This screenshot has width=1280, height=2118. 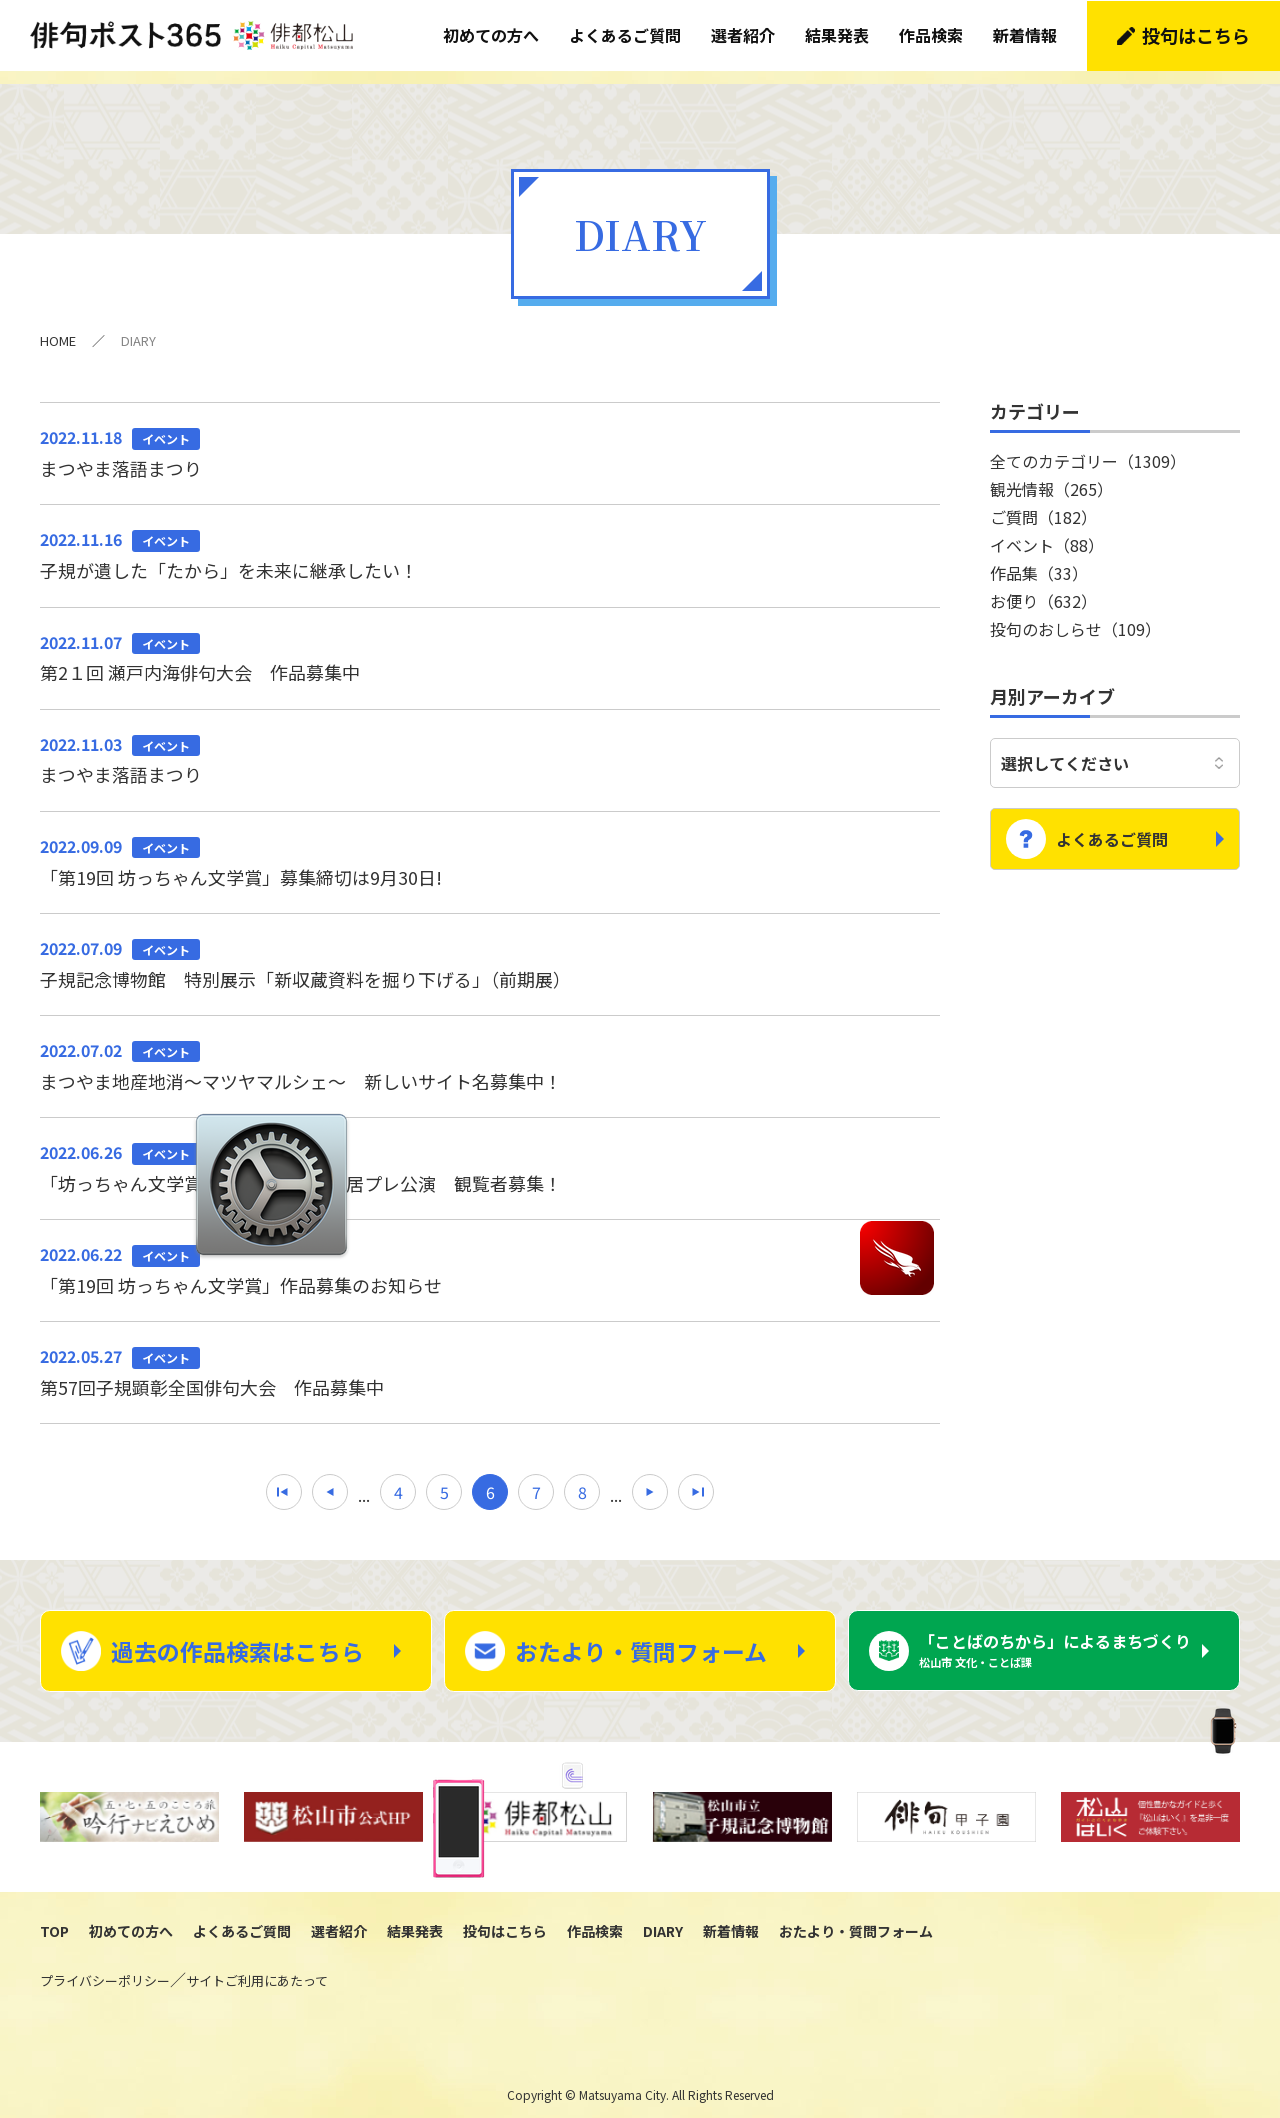 What do you see at coordinates (271, 1184) in the screenshot?
I see `access advertising and privacy settings` at bounding box center [271, 1184].